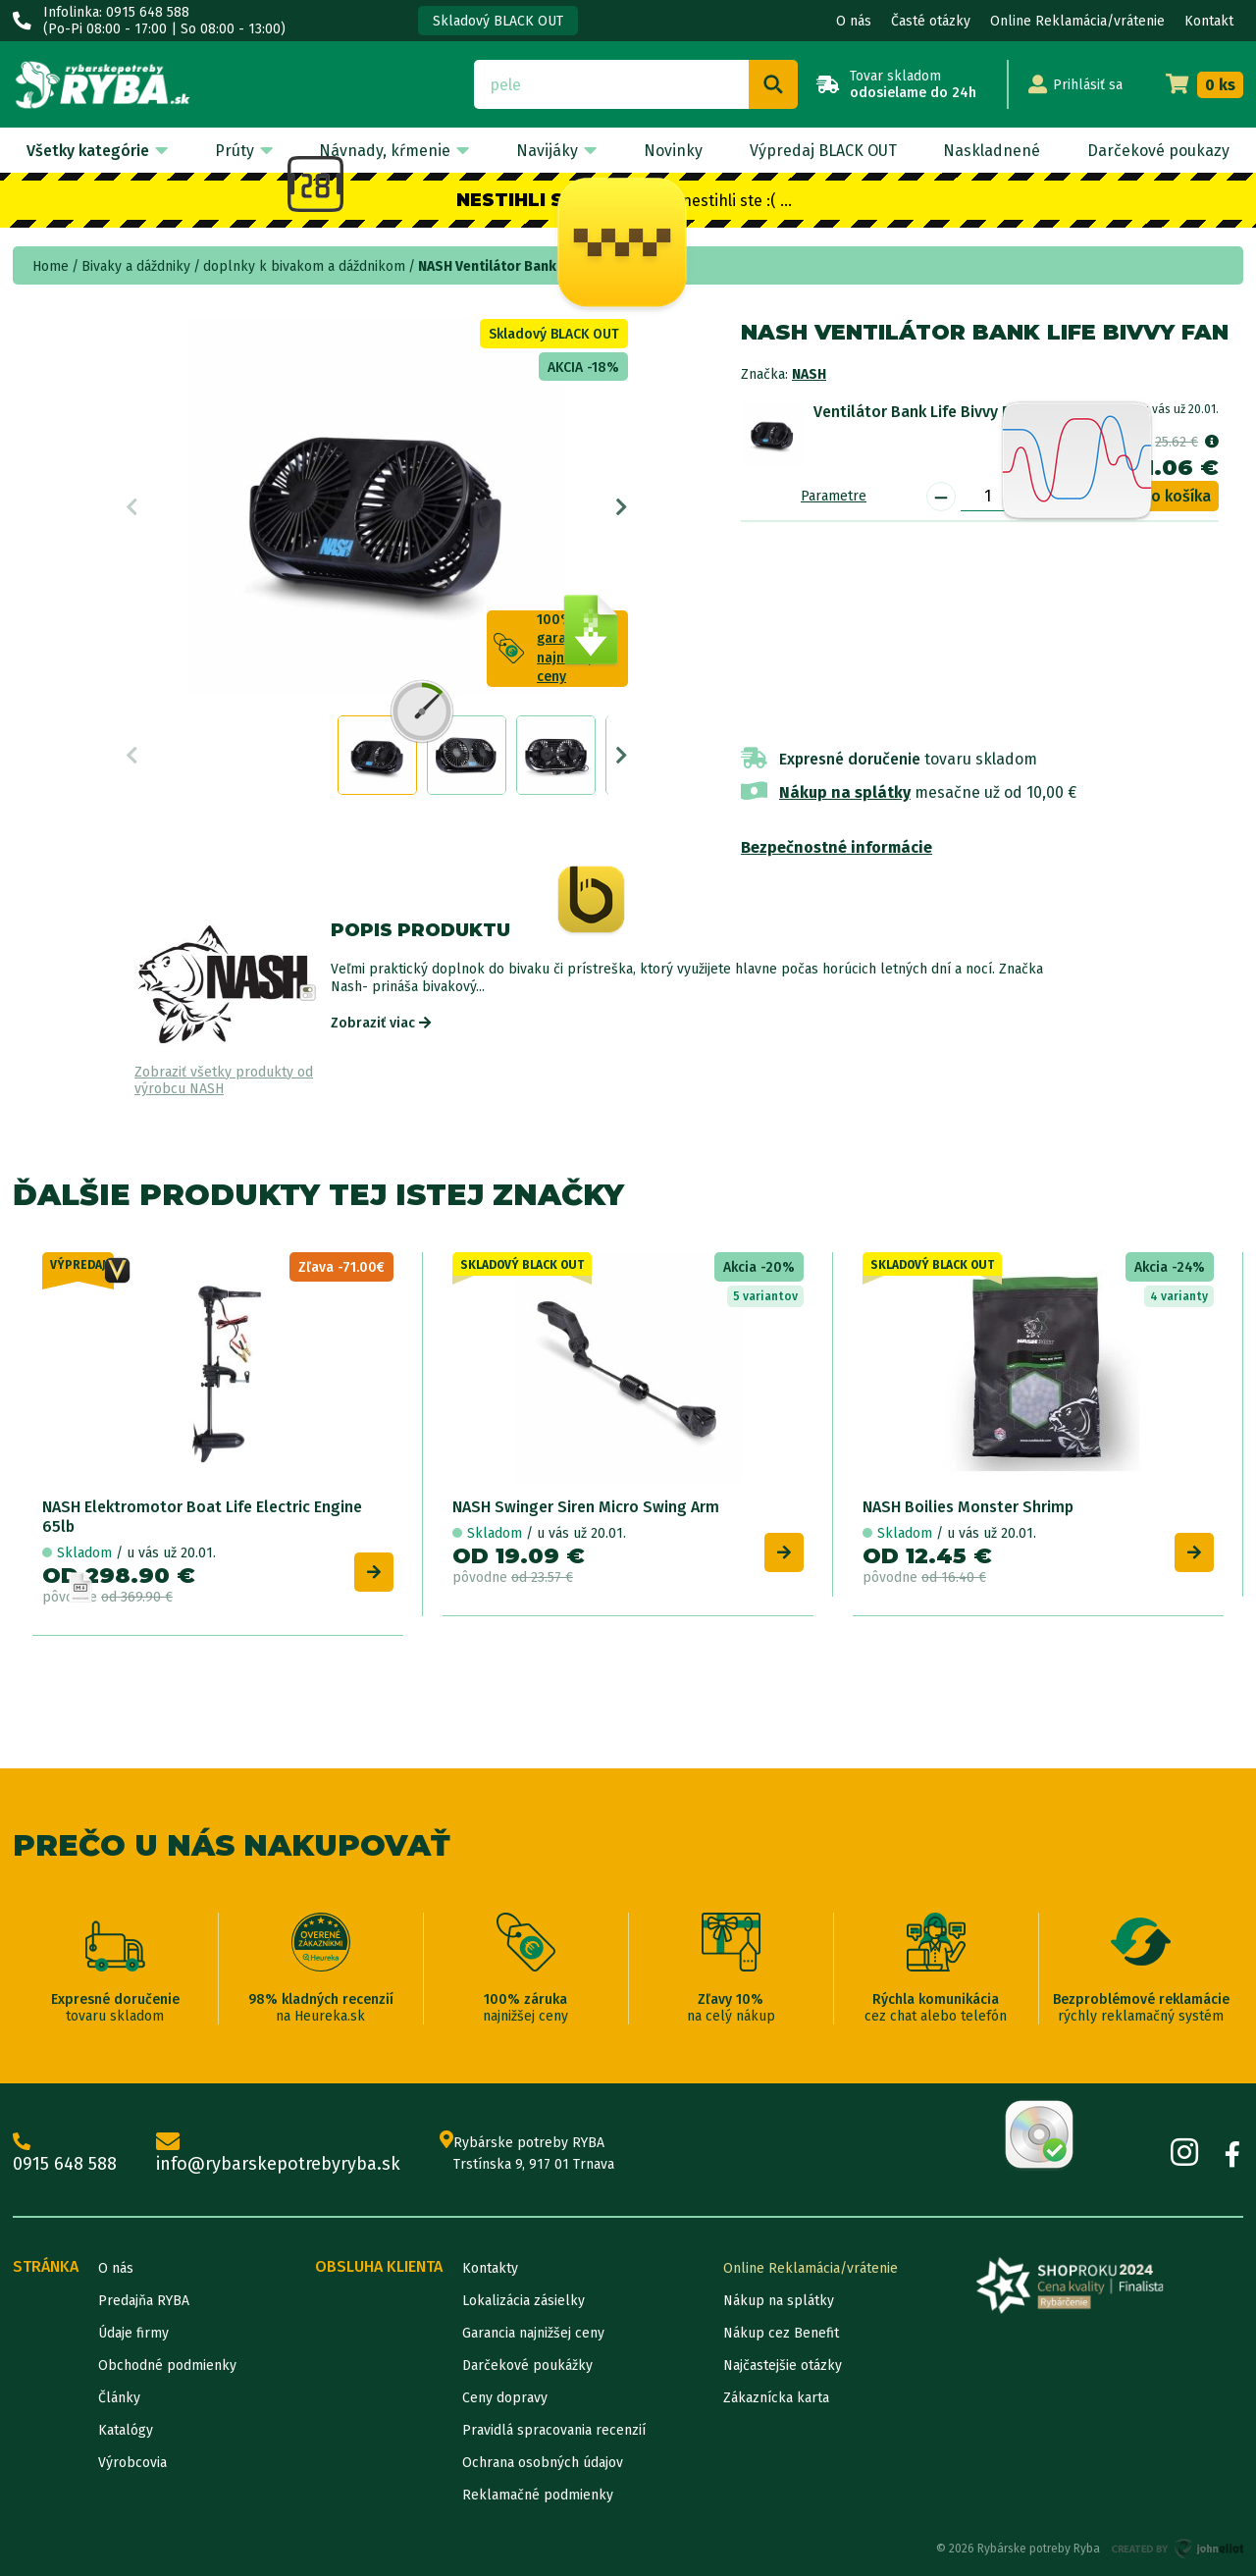 This screenshot has width=1256, height=2576. What do you see at coordinates (591, 899) in the screenshot?
I see `open beekeeper studio database manager` at bounding box center [591, 899].